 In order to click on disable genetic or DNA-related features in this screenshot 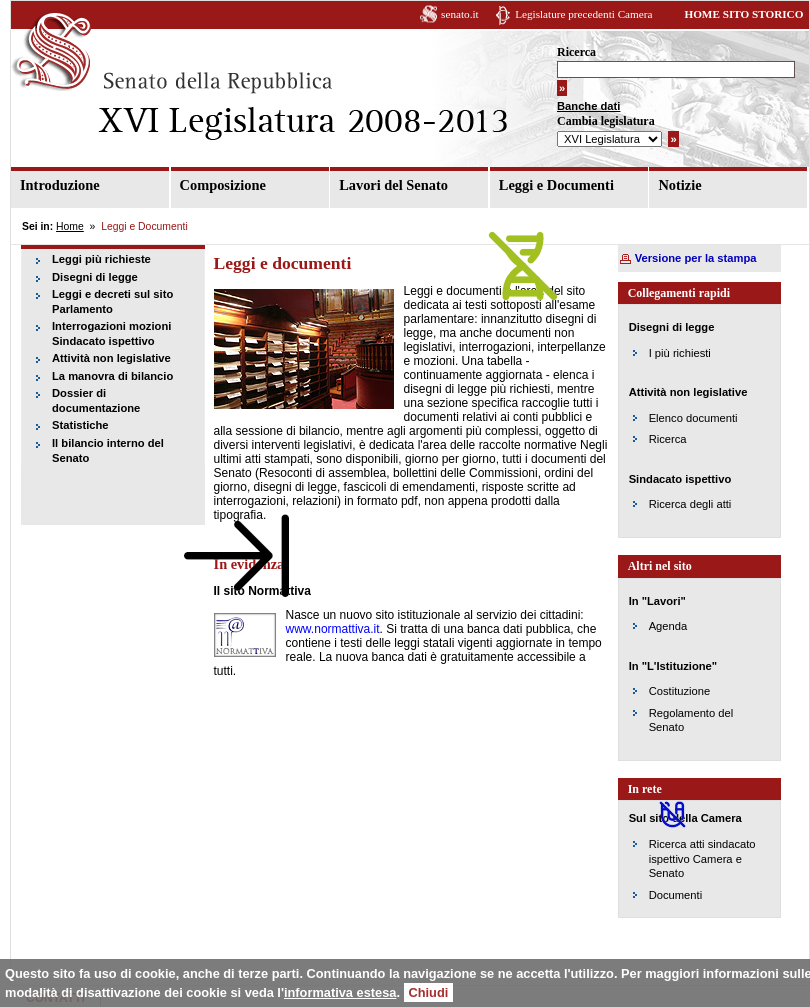, I will do `click(523, 266)`.